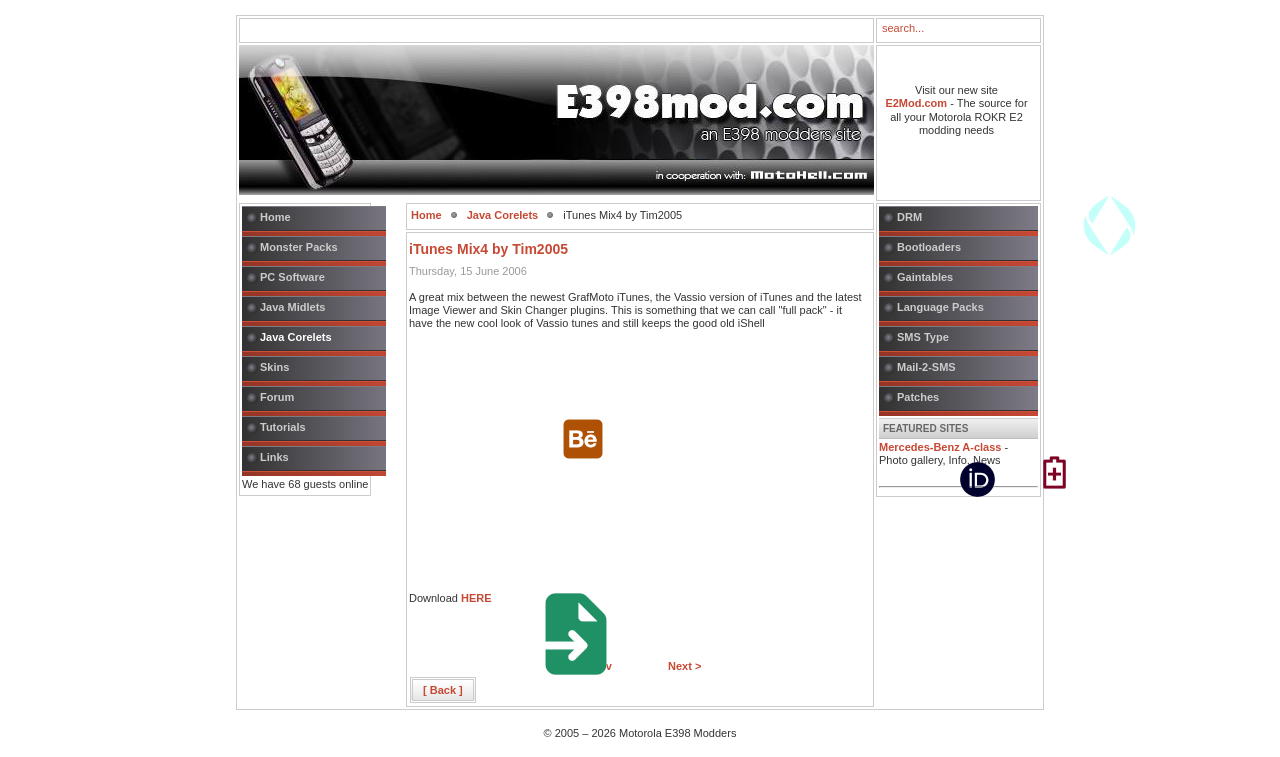 This screenshot has width=1280, height=757. Describe the element at coordinates (576, 634) in the screenshot. I see `import a file from another location` at that location.